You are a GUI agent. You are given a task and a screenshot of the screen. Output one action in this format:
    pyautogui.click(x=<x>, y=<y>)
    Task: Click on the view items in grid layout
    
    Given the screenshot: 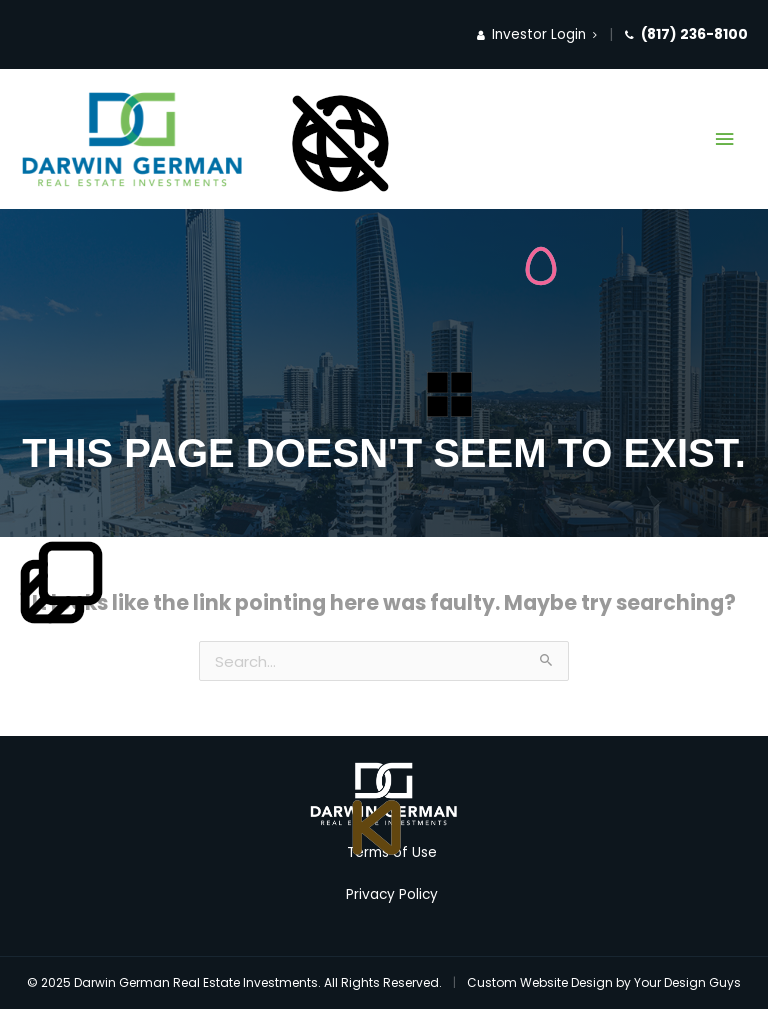 What is the action you would take?
    pyautogui.click(x=449, y=394)
    